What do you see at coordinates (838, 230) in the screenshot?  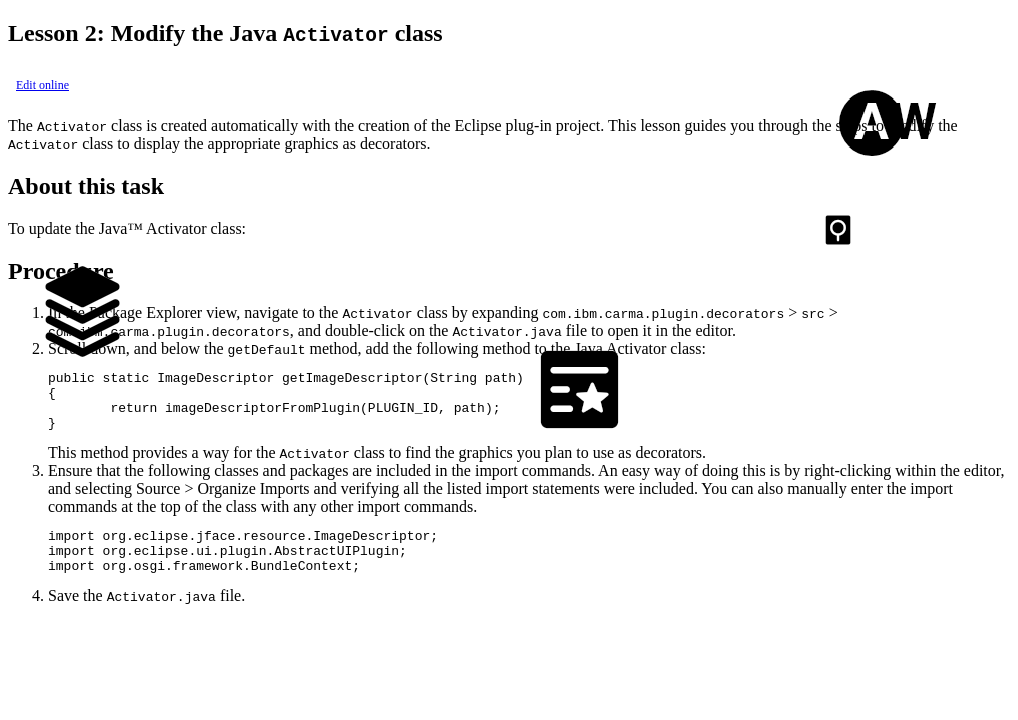 I see `select neuter or non-binary gender option` at bounding box center [838, 230].